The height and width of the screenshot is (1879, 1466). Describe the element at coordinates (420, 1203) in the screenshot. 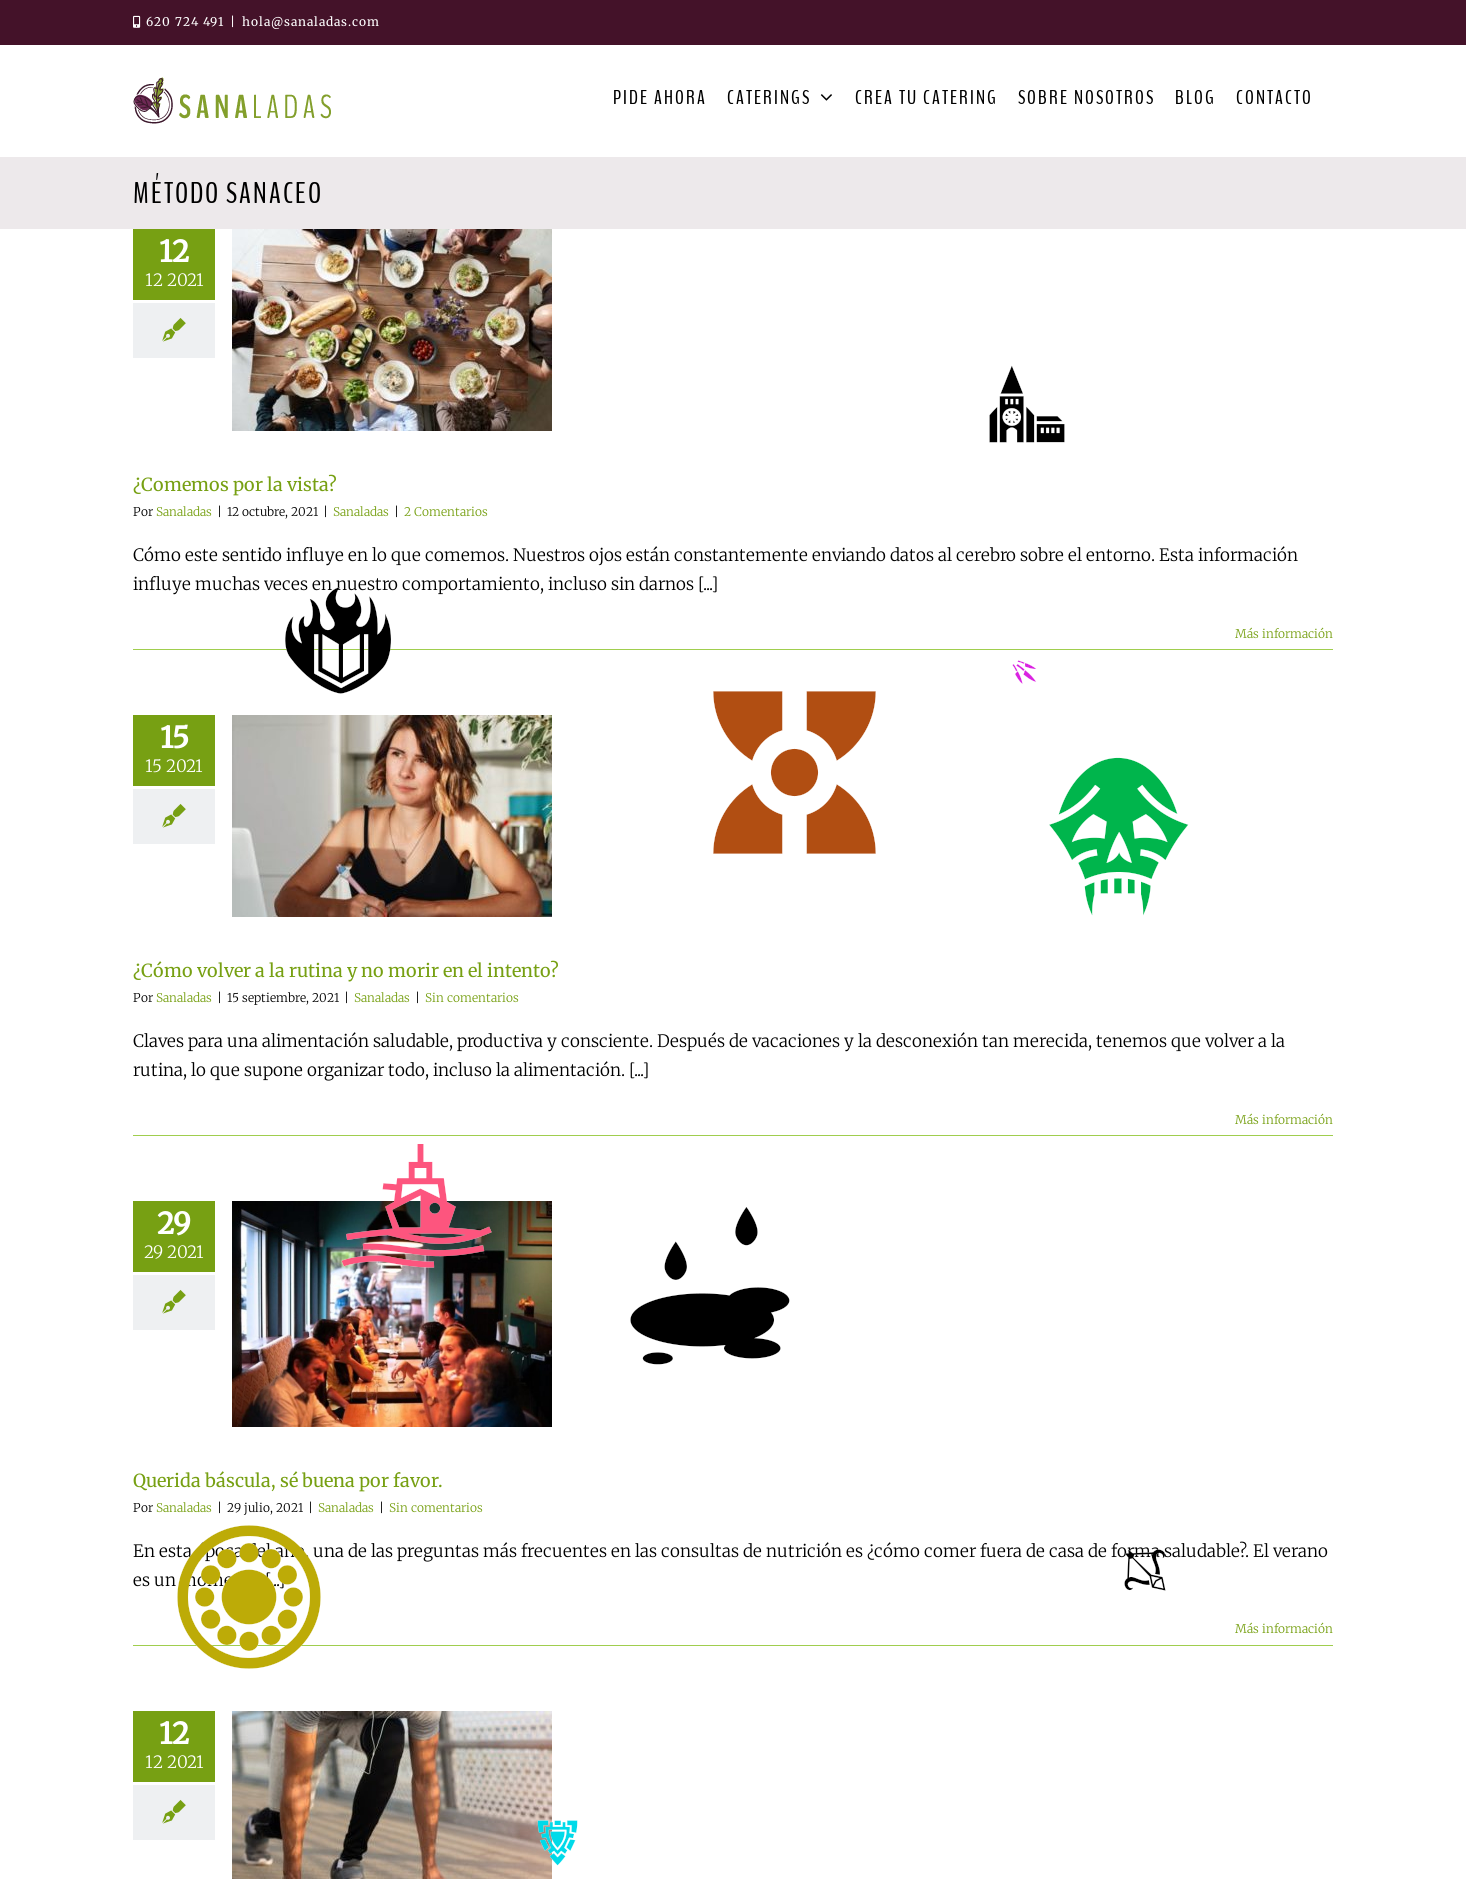

I see `select cruiser ship unit` at that location.